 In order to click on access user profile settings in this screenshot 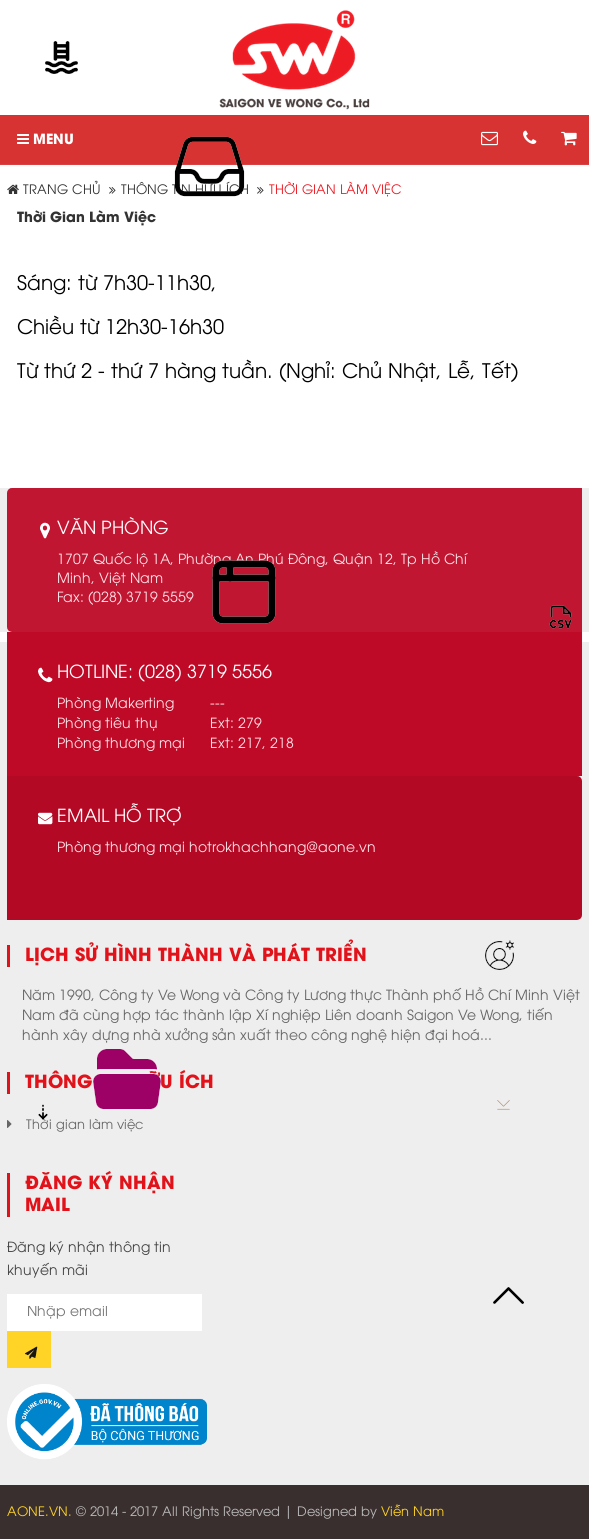, I will do `click(499, 955)`.